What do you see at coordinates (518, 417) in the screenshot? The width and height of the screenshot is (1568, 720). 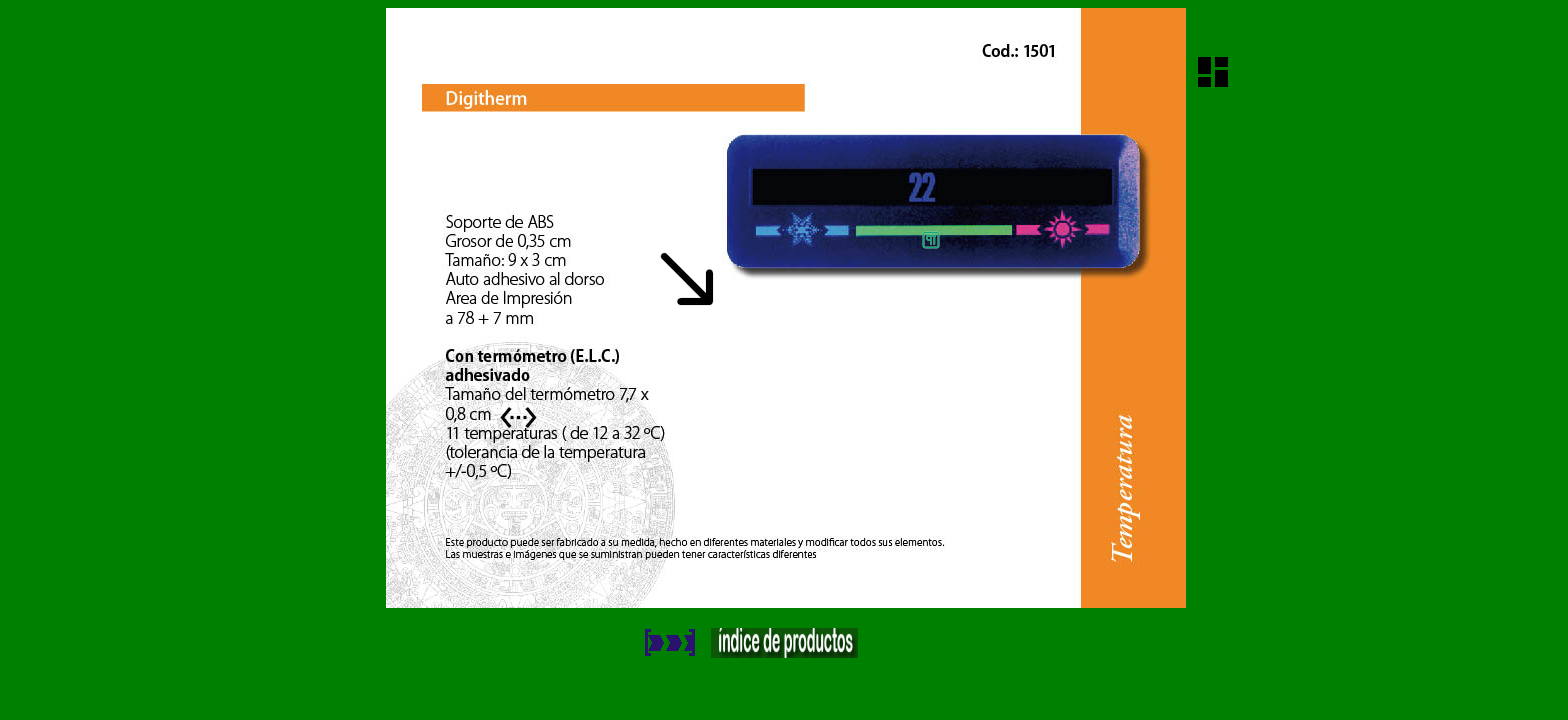 I see `access ethernet or wired network settings` at bounding box center [518, 417].